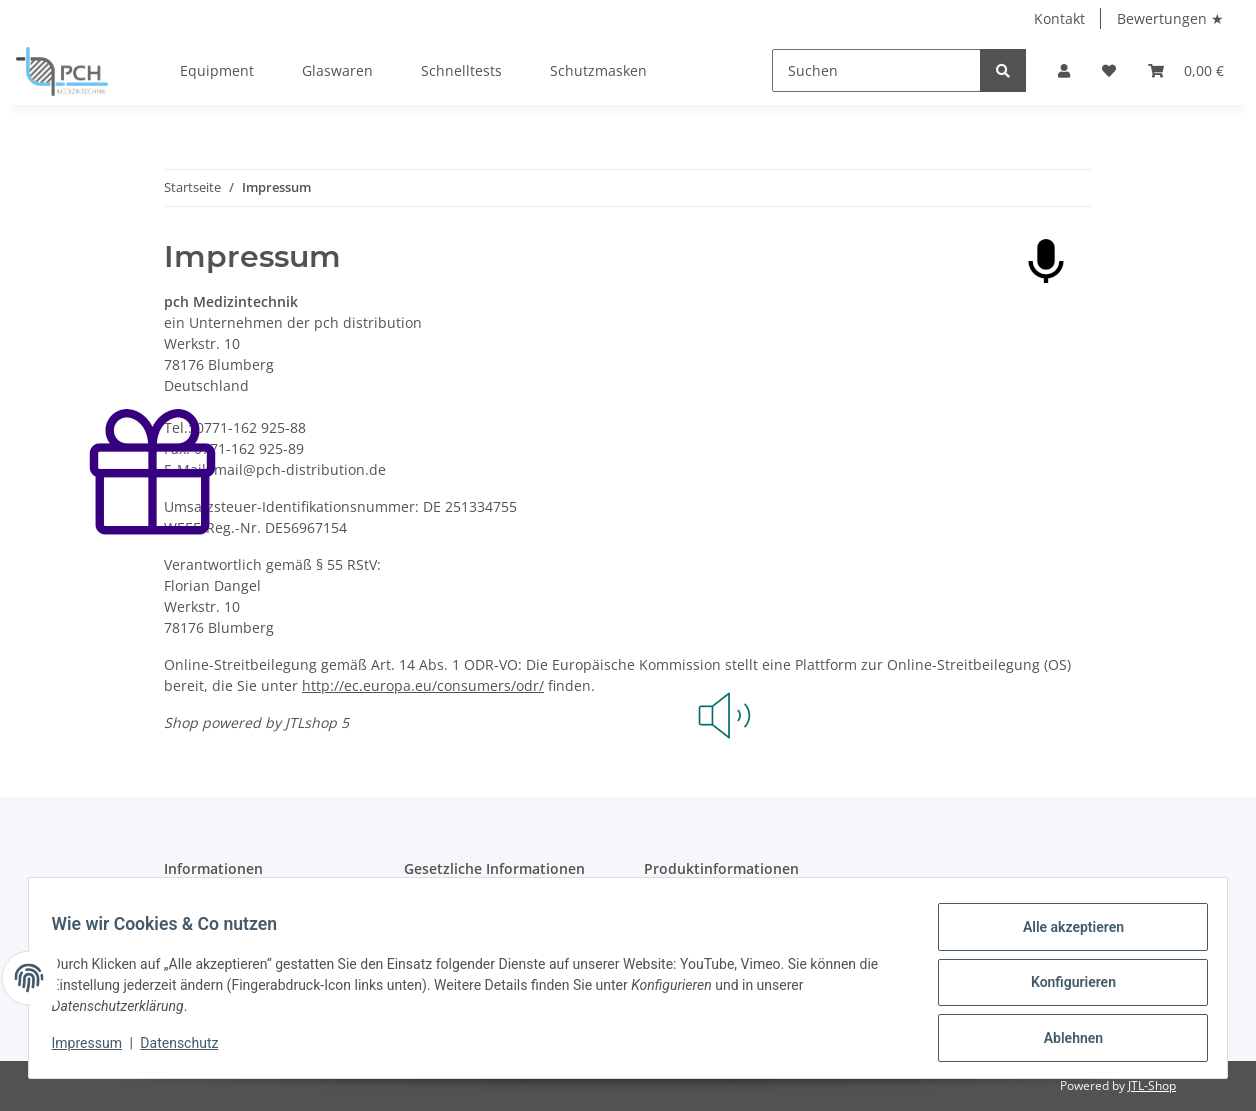  Describe the element at coordinates (1046, 261) in the screenshot. I see `tap to start voice input` at that location.